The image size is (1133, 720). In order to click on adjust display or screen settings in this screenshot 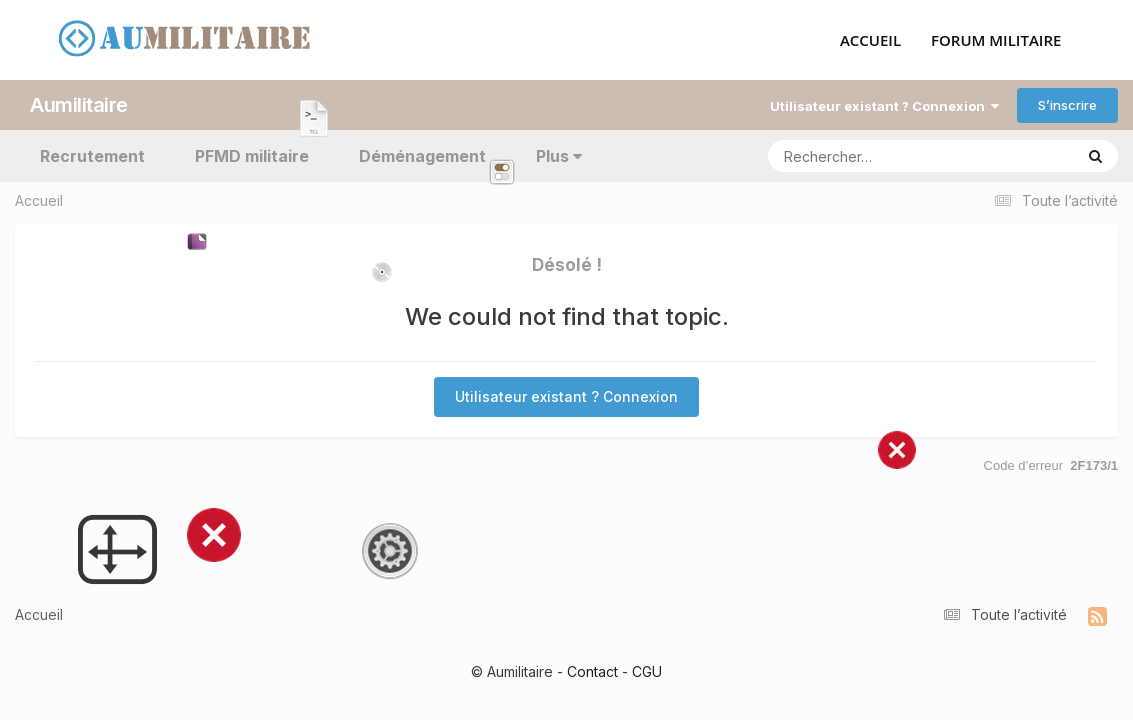, I will do `click(117, 549)`.